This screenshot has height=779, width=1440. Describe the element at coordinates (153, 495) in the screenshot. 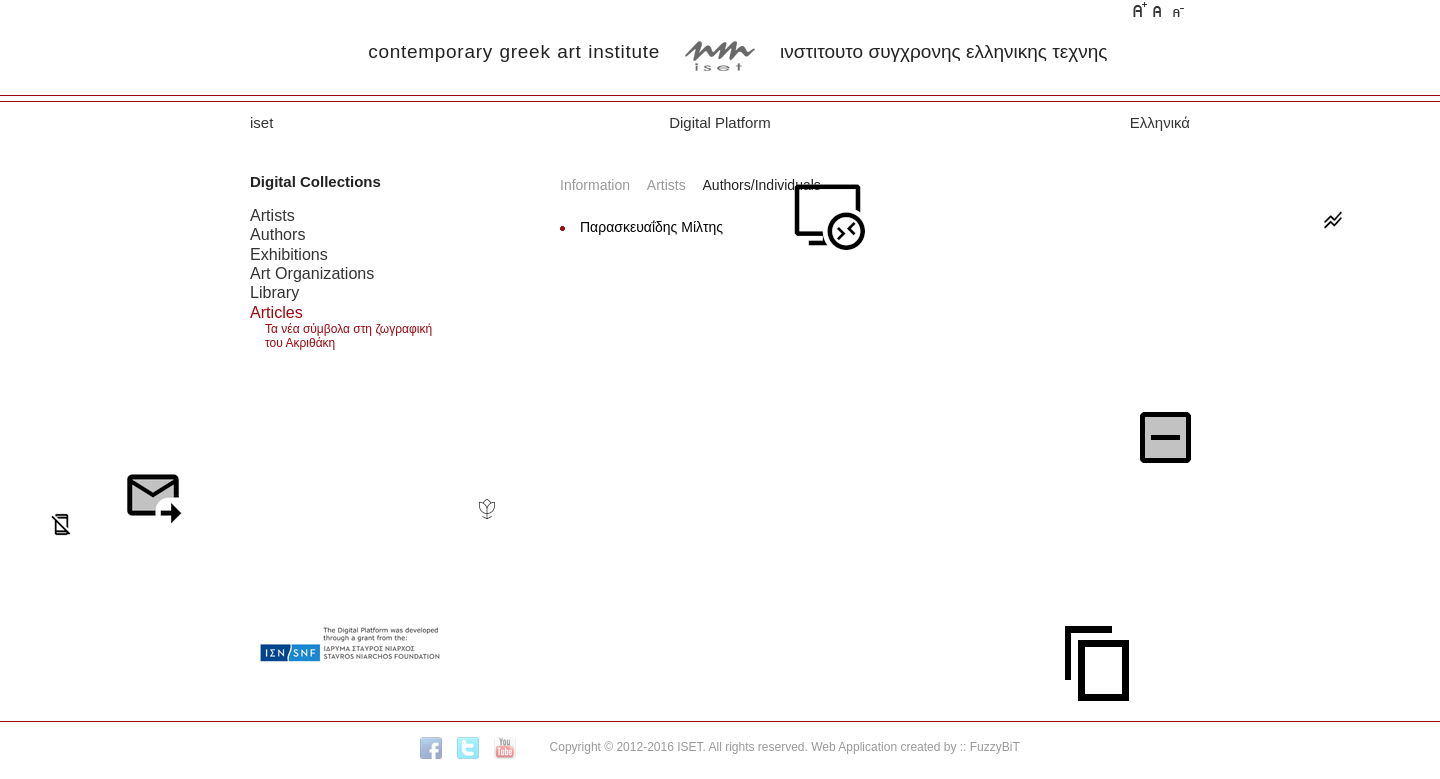

I see `forward an email to another recipient` at that location.